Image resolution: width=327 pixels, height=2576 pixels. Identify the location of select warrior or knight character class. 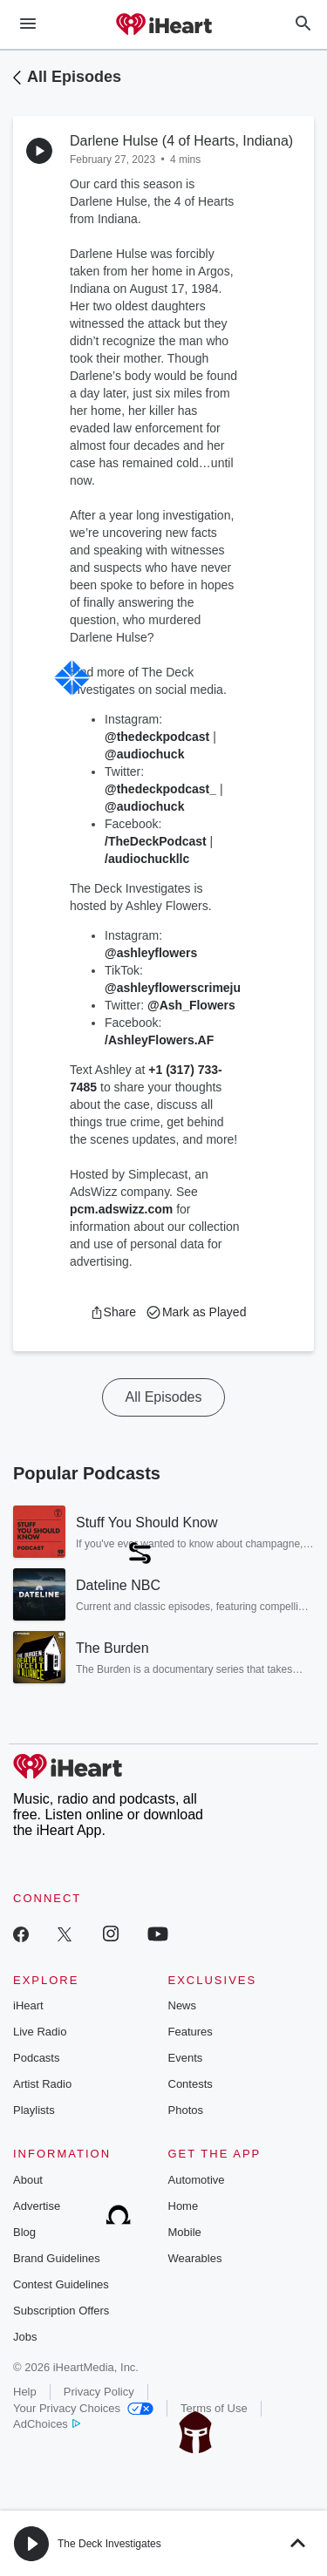
(195, 2433).